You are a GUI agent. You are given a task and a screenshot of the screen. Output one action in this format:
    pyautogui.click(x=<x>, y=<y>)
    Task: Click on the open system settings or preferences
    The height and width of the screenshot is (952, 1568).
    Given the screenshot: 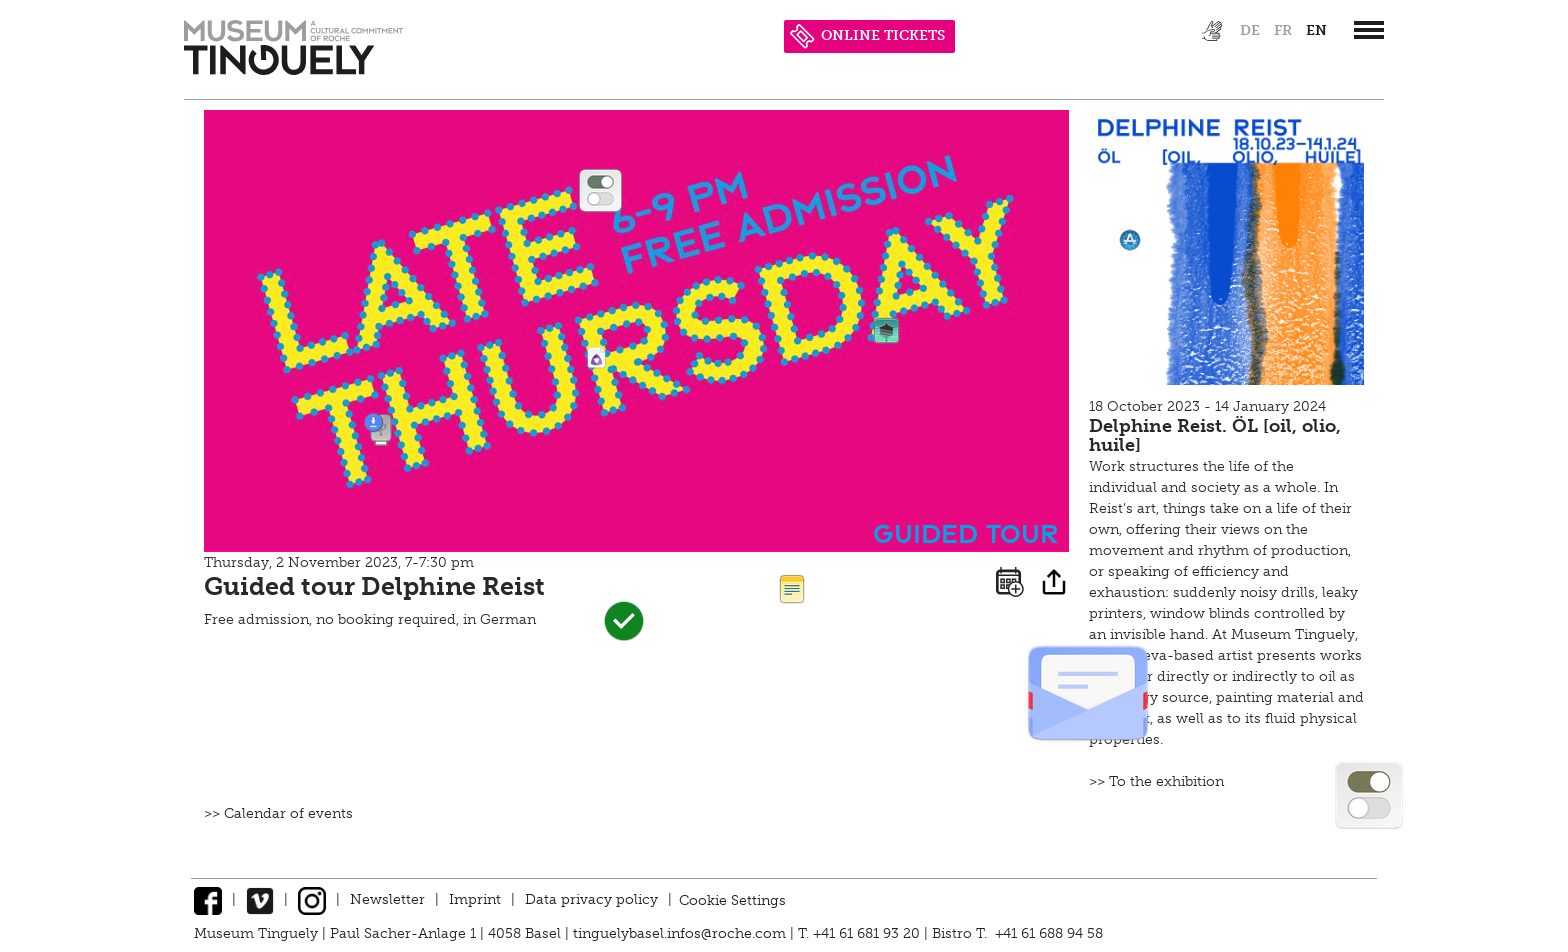 What is the action you would take?
    pyautogui.click(x=1369, y=795)
    